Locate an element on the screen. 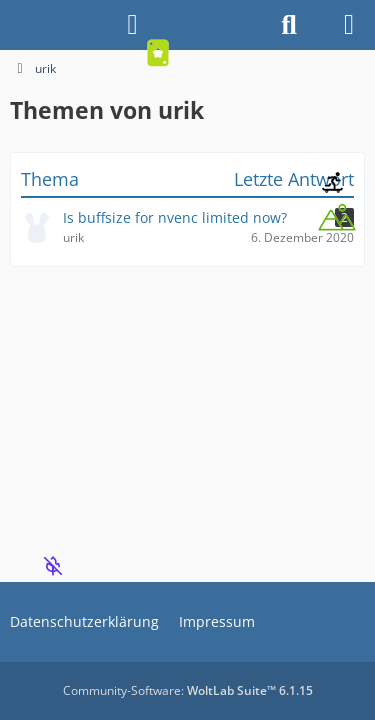  indicates gluten-free option or product is located at coordinates (53, 566).